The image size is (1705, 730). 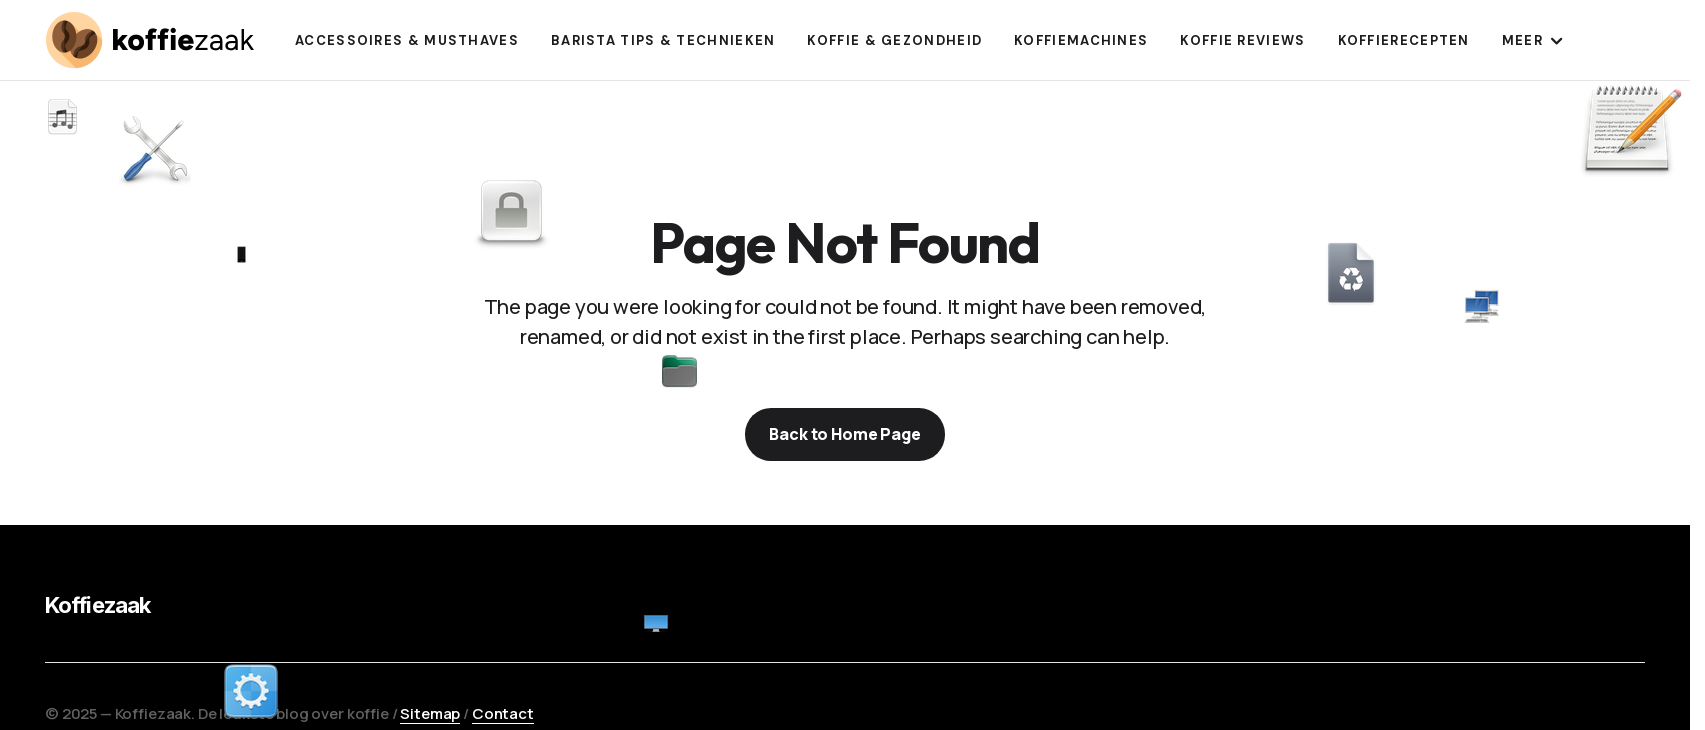 What do you see at coordinates (1351, 274) in the screenshot?
I see `a file marked for deletion` at bounding box center [1351, 274].